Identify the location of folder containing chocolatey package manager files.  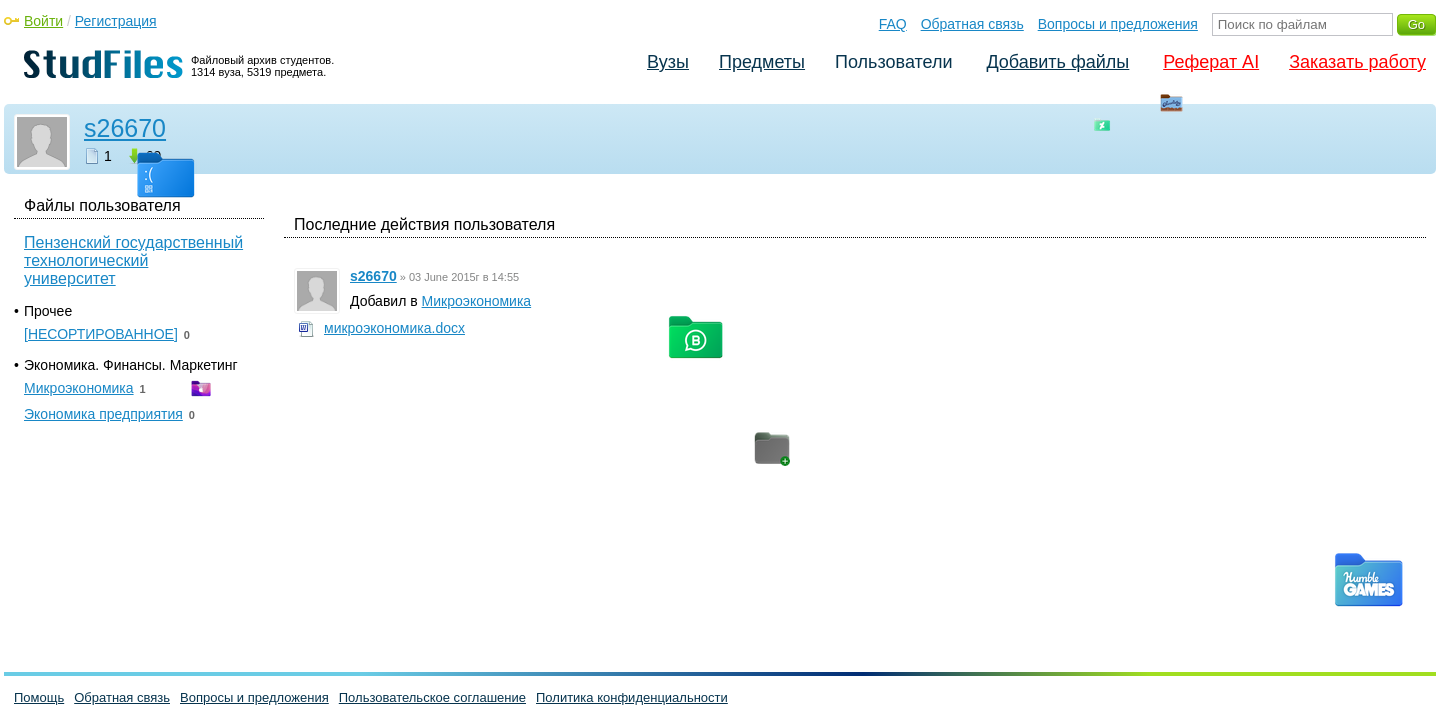
(1171, 103).